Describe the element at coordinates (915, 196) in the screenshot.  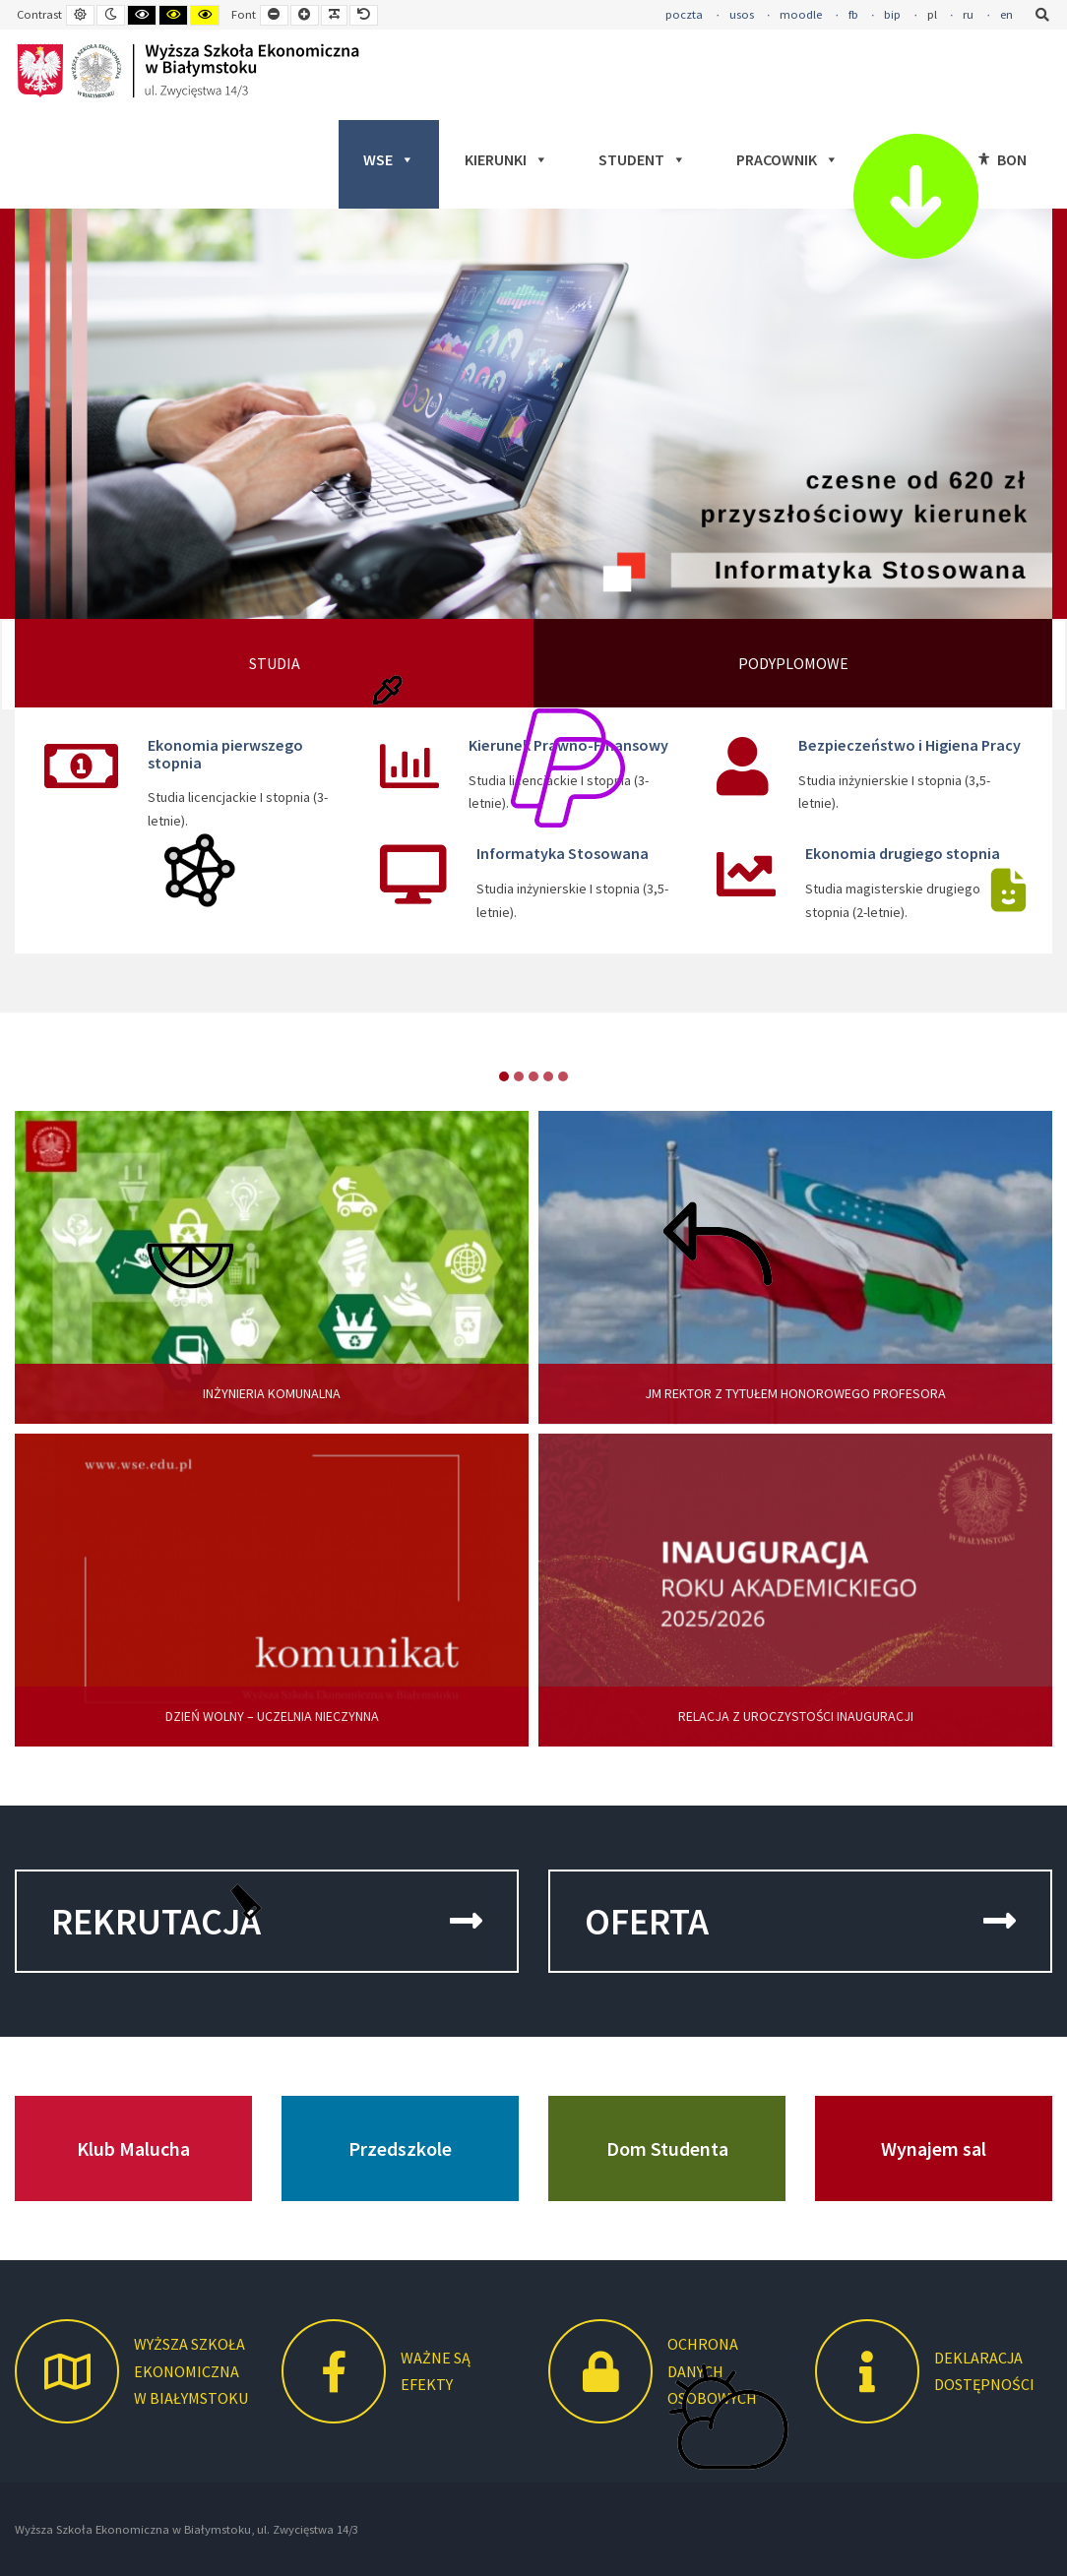
I see `download a file or content` at that location.